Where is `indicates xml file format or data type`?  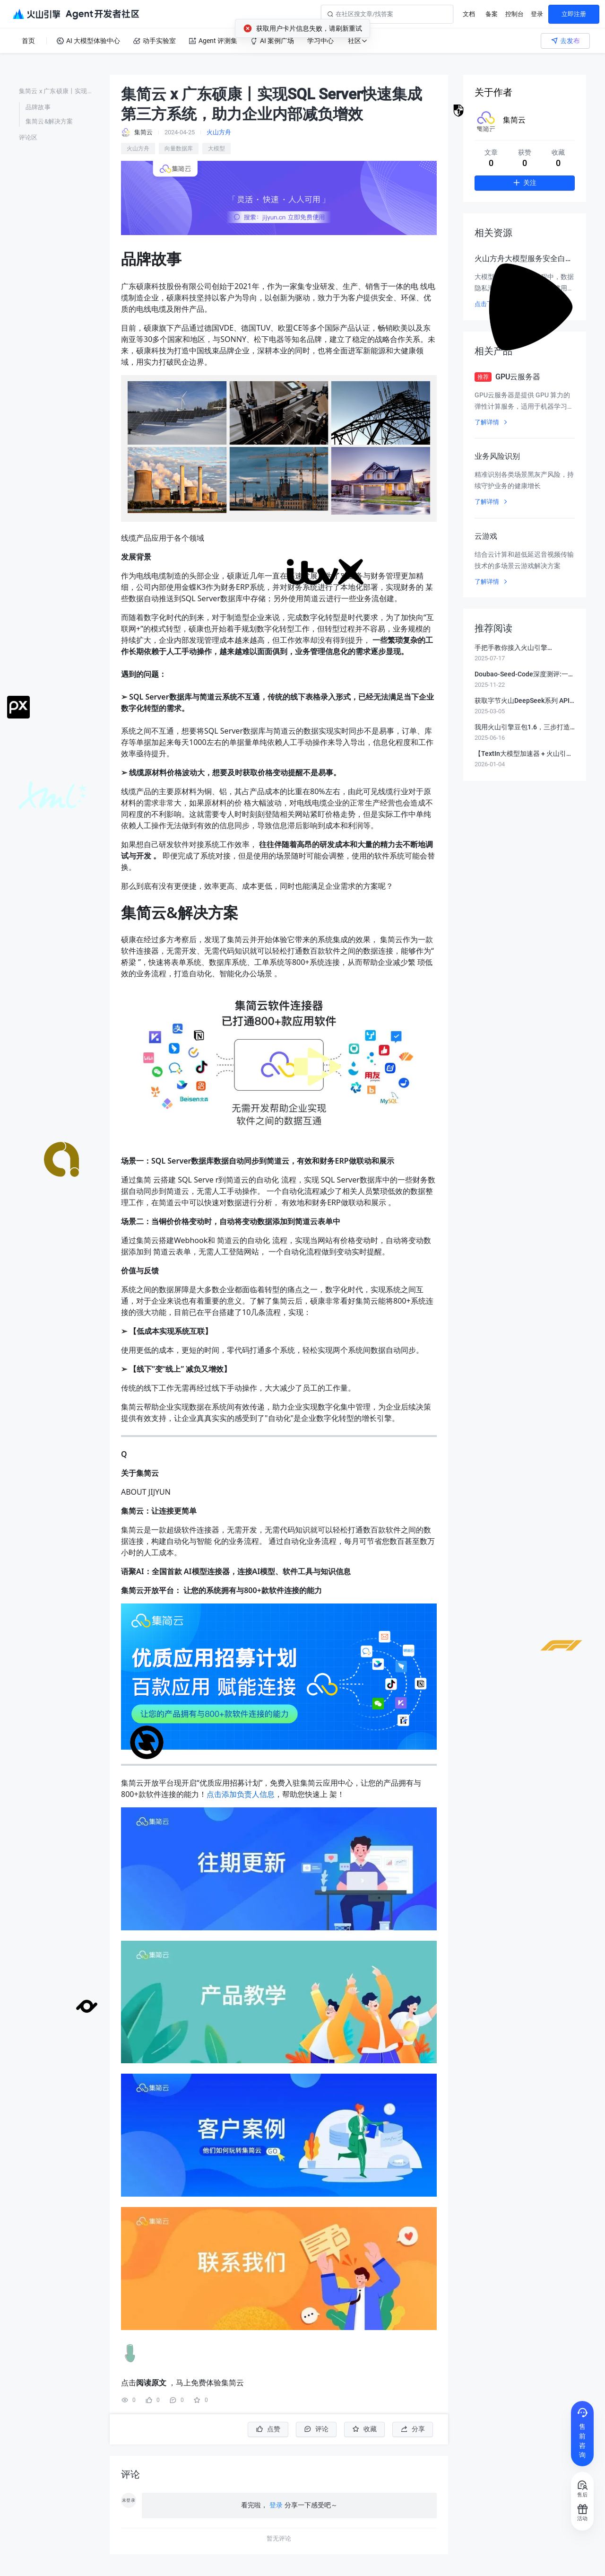 indicates xml file format or data type is located at coordinates (52, 795).